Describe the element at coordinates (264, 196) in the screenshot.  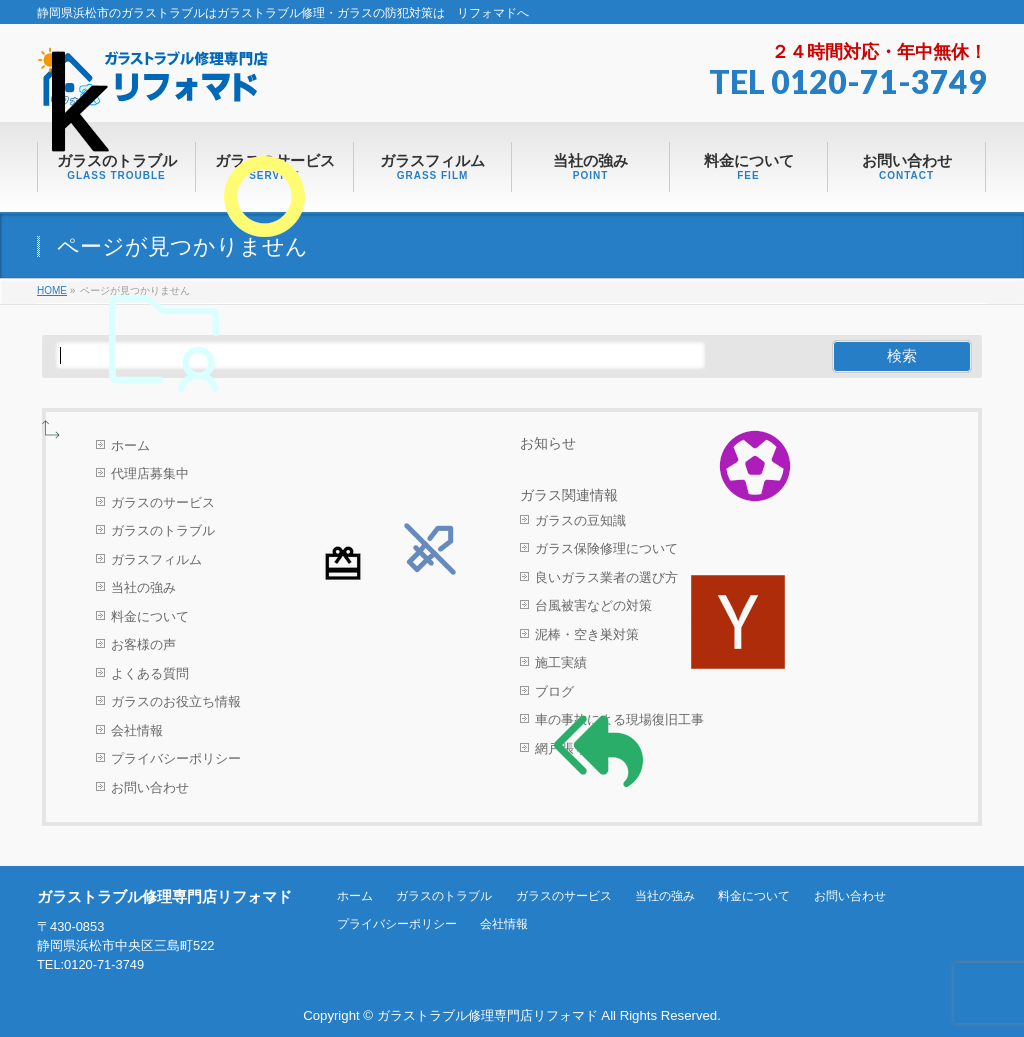
I see `indicates gender-neutral or unspecified gender option` at that location.